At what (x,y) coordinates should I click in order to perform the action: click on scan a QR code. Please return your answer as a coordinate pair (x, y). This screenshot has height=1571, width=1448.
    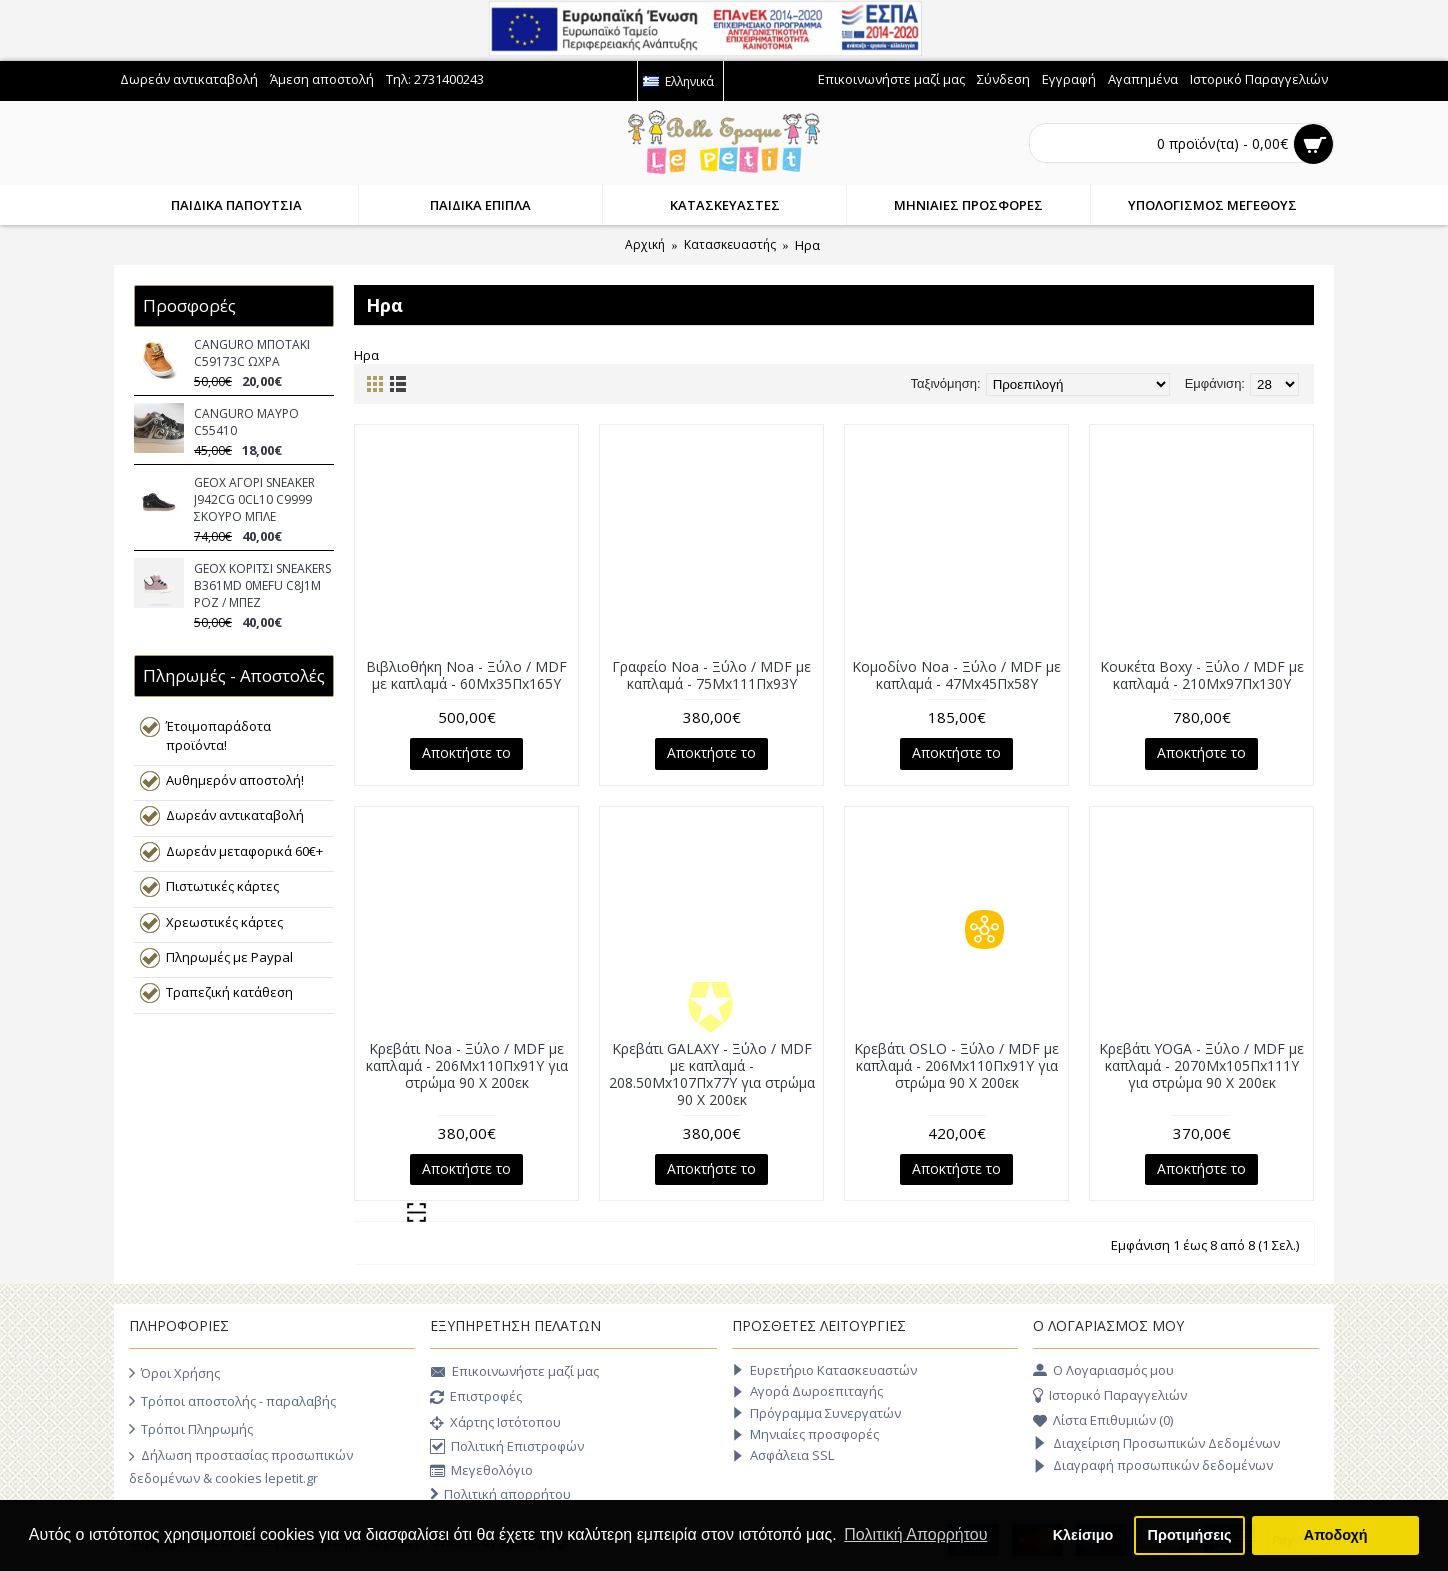
    Looking at the image, I should click on (416, 1212).